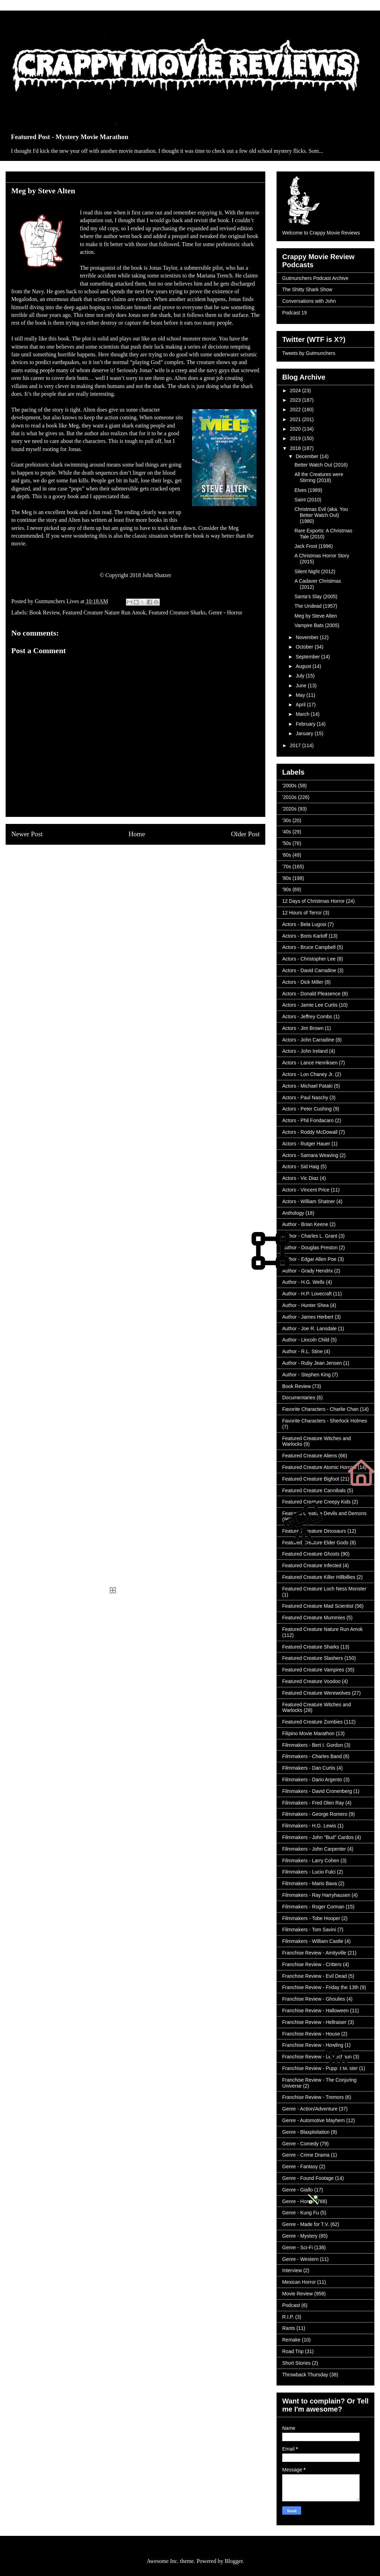  Describe the element at coordinates (304, 1524) in the screenshot. I see `explore or discover new content` at that location.